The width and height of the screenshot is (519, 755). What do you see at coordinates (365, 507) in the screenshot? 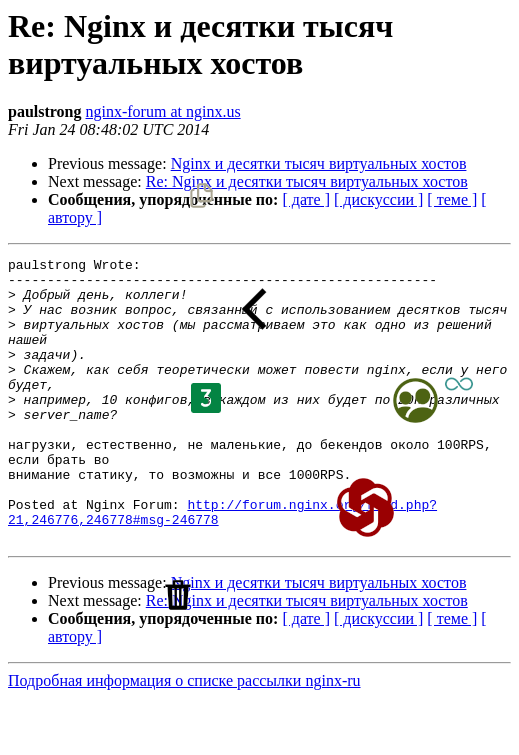
I see `open OpenAI or ChatGPT app` at bounding box center [365, 507].